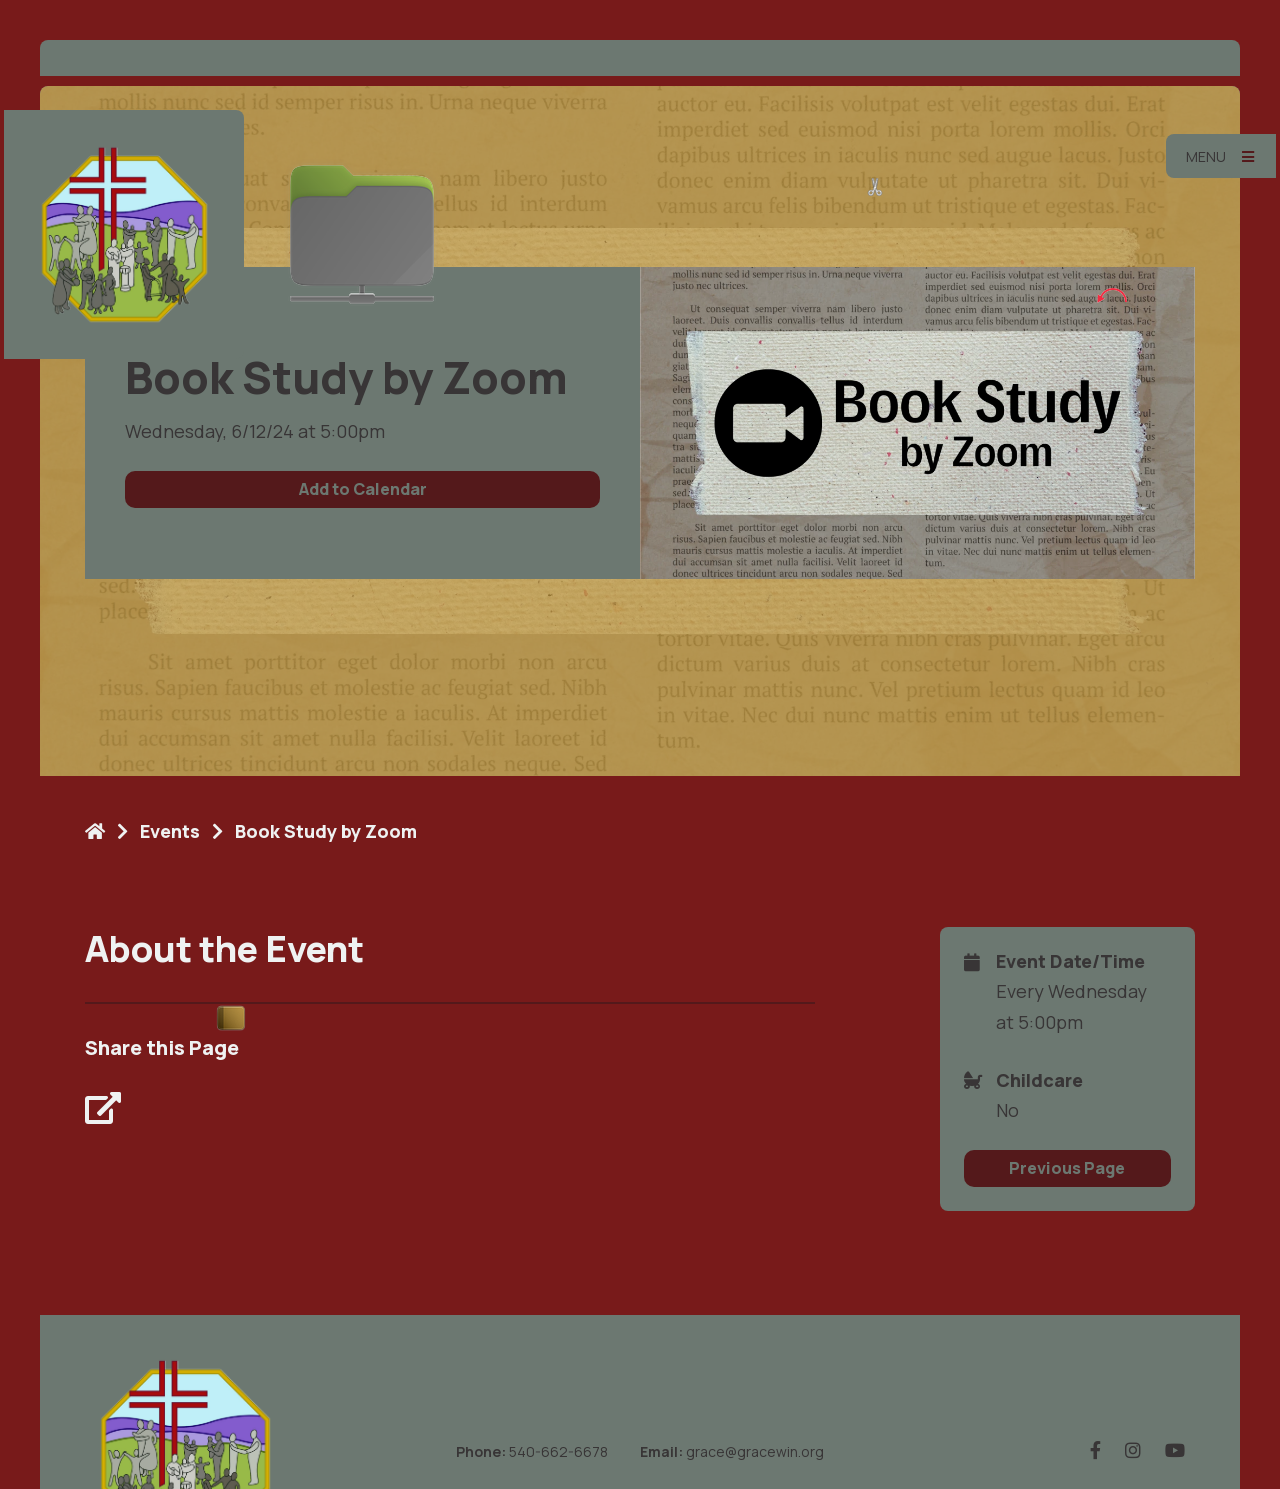 Image resolution: width=1280 pixels, height=1489 pixels. Describe the element at coordinates (875, 187) in the screenshot. I see `cut selected content to clipboard` at that location.